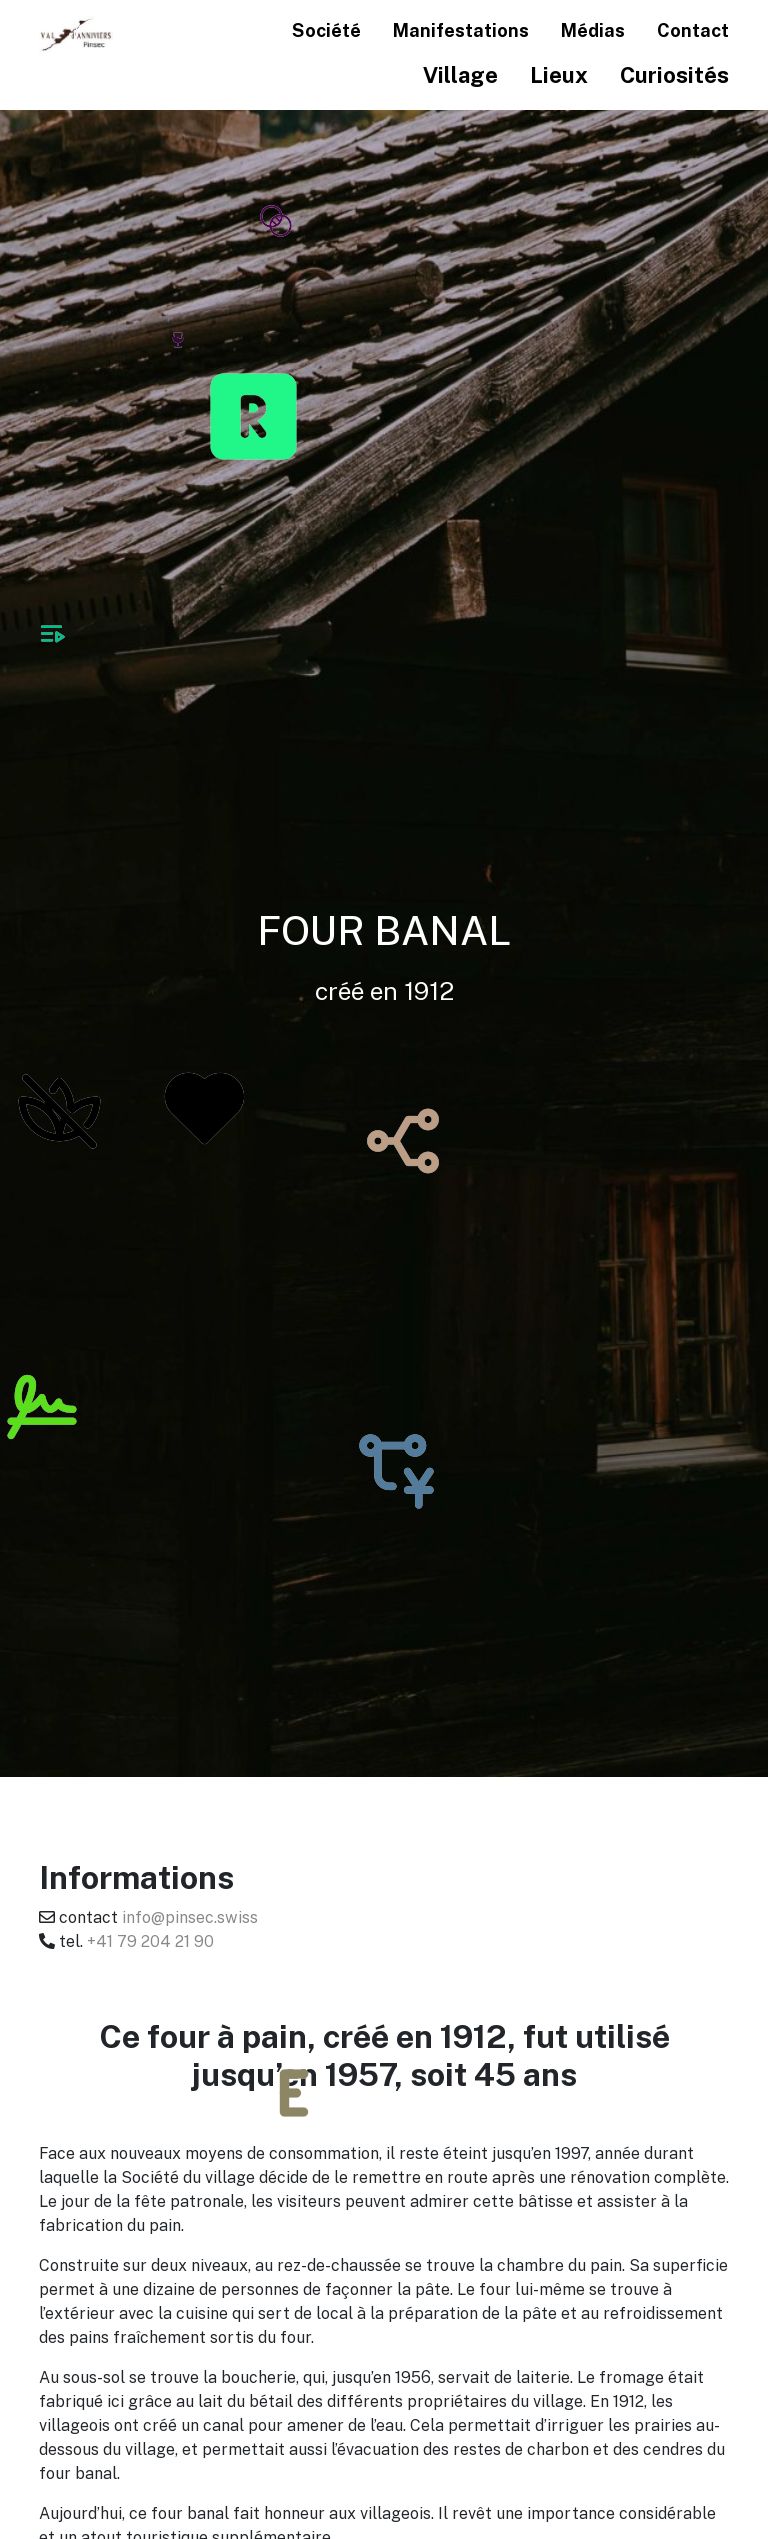 Image resolution: width=768 pixels, height=2539 pixels. I want to click on view playback queue, so click(51, 633).